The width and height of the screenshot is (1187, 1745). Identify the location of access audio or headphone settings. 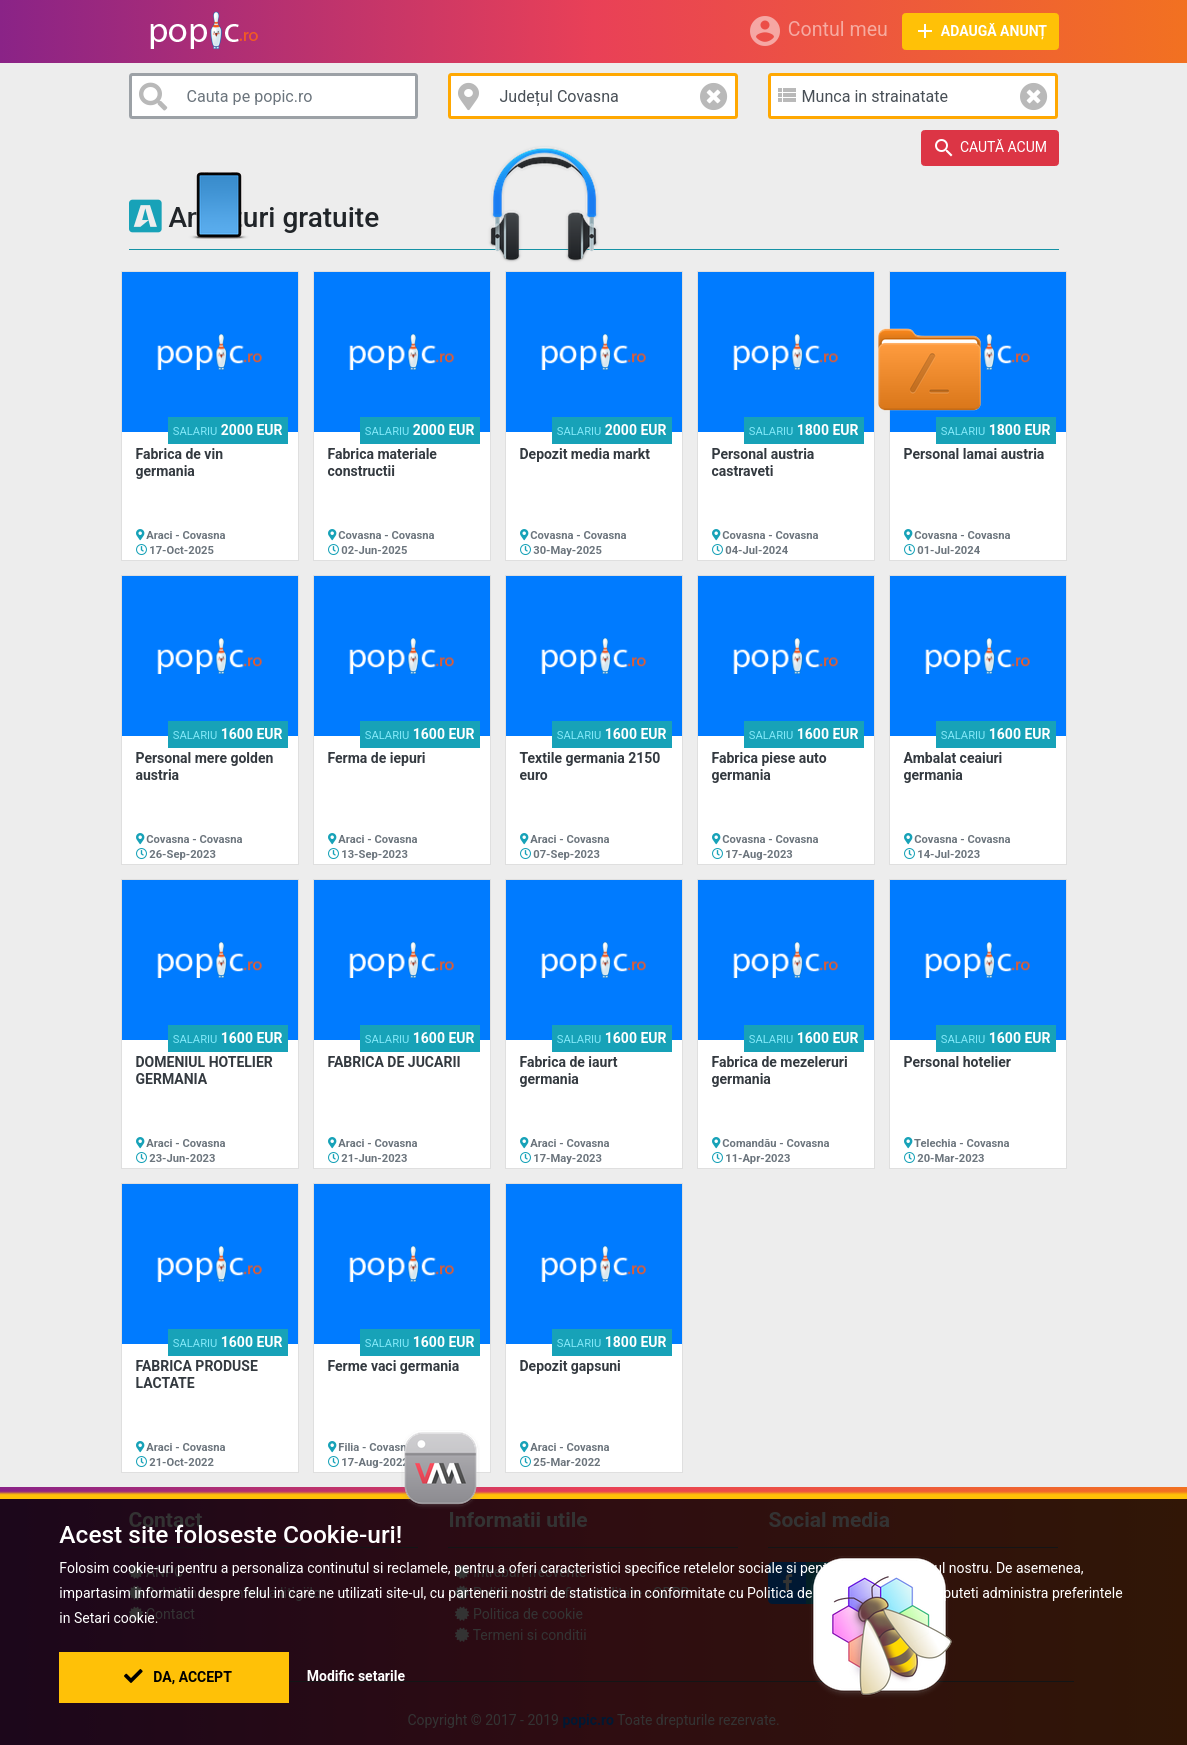
(543, 210).